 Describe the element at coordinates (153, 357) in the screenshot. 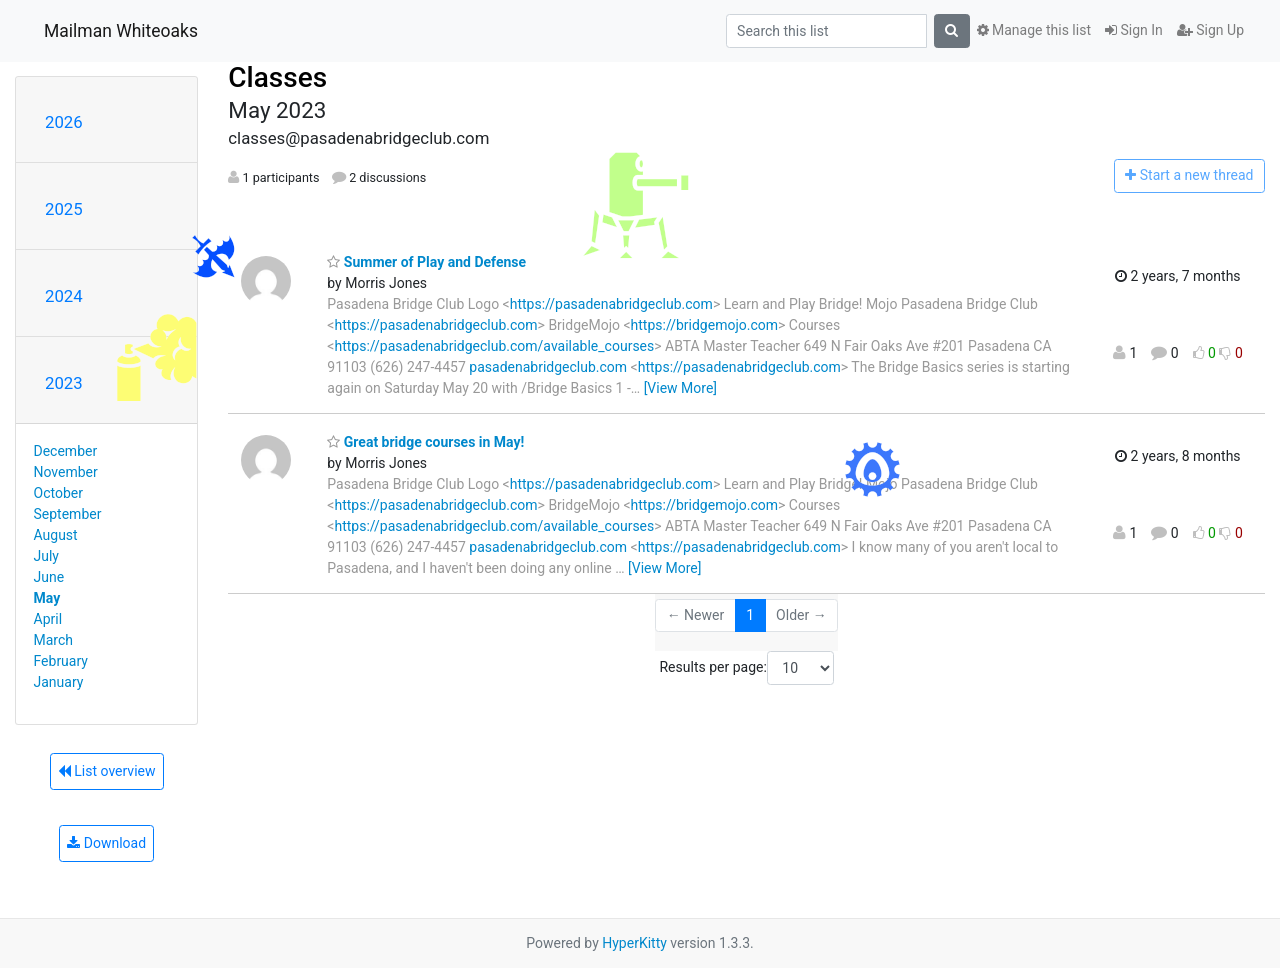

I see `spray paint tool or graffiti feature` at that location.